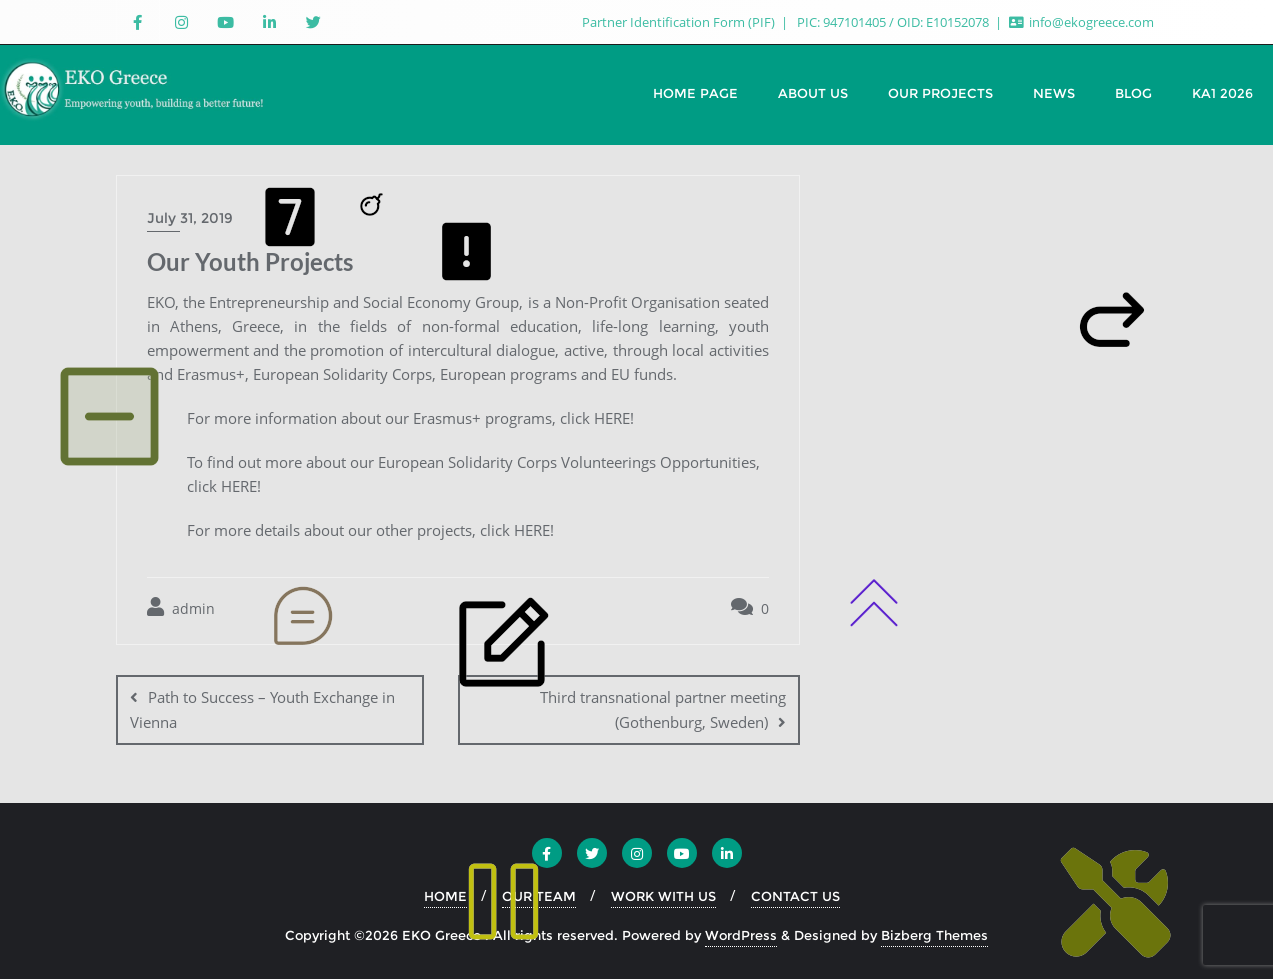 Image resolution: width=1273 pixels, height=979 pixels. What do you see at coordinates (290, 217) in the screenshot?
I see `indicates the number seven in a sequence or list` at bounding box center [290, 217].